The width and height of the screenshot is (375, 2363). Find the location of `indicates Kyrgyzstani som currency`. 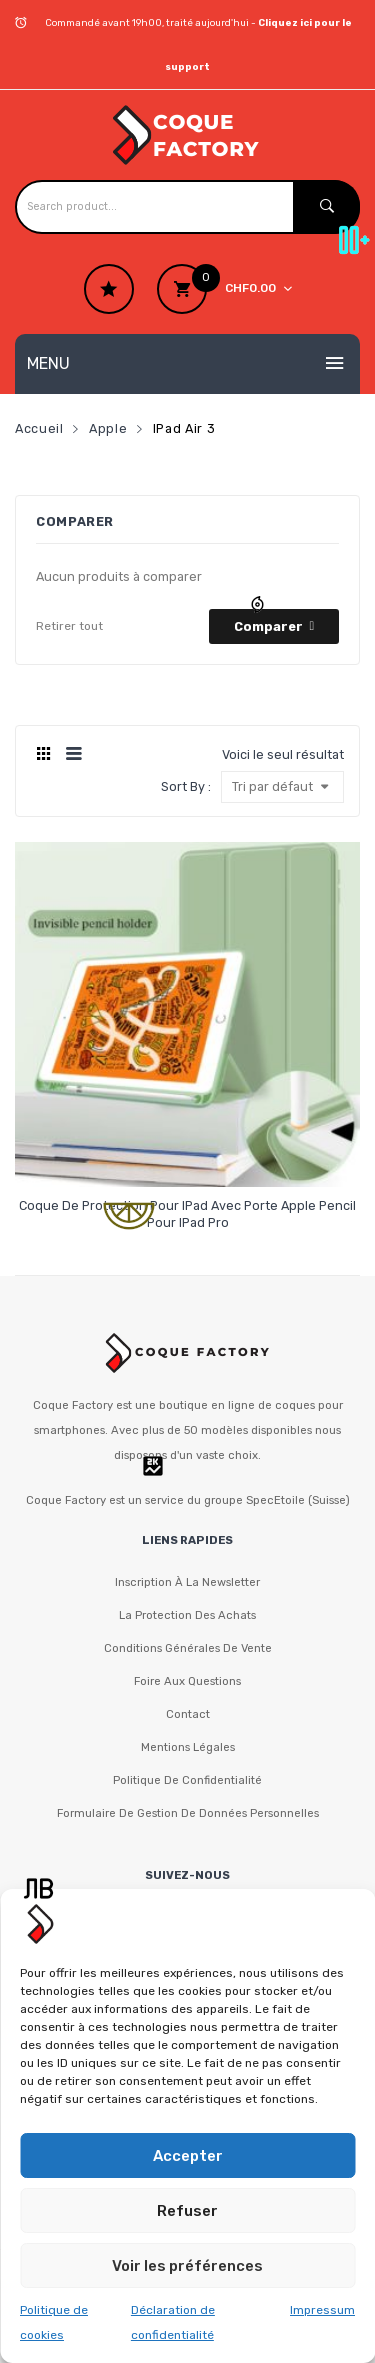

indicates Kyrgyzstani som currency is located at coordinates (38, 1888).